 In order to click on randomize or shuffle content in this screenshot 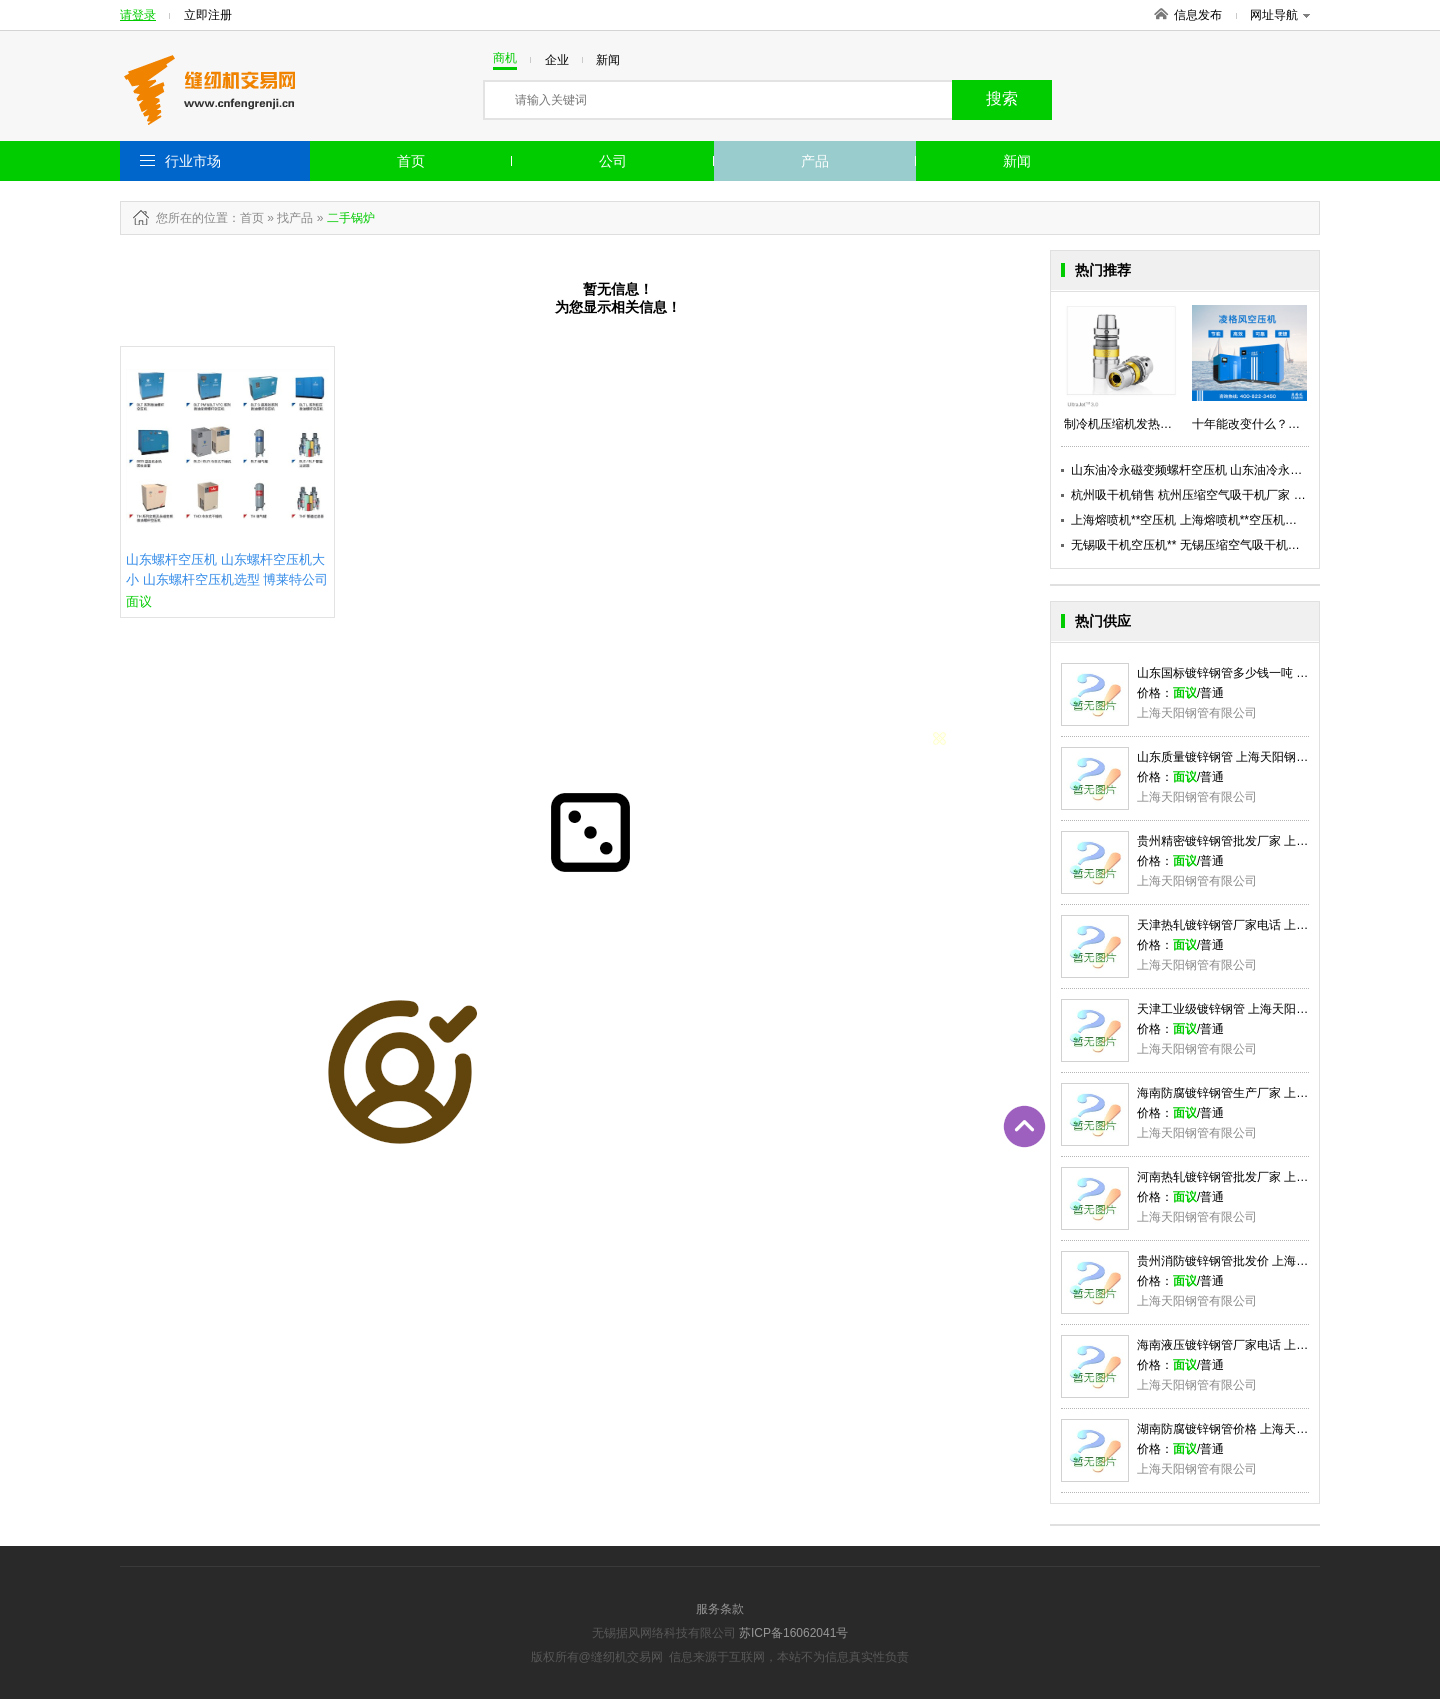, I will do `click(590, 832)`.